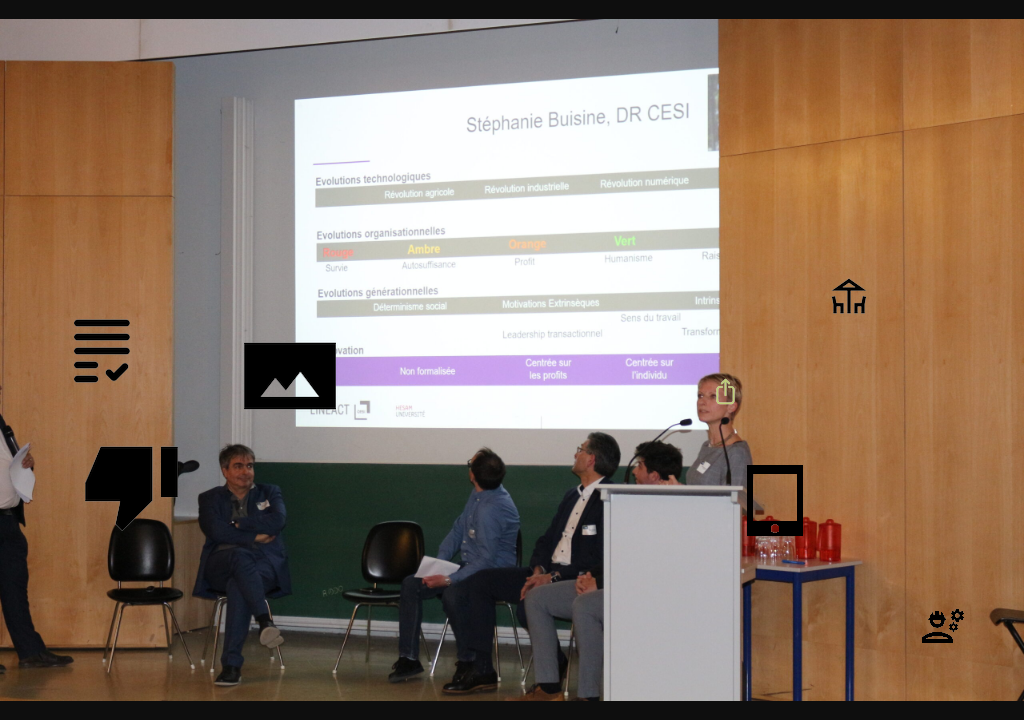 The height and width of the screenshot is (720, 1024). I want to click on share content to another app or service, so click(725, 391).